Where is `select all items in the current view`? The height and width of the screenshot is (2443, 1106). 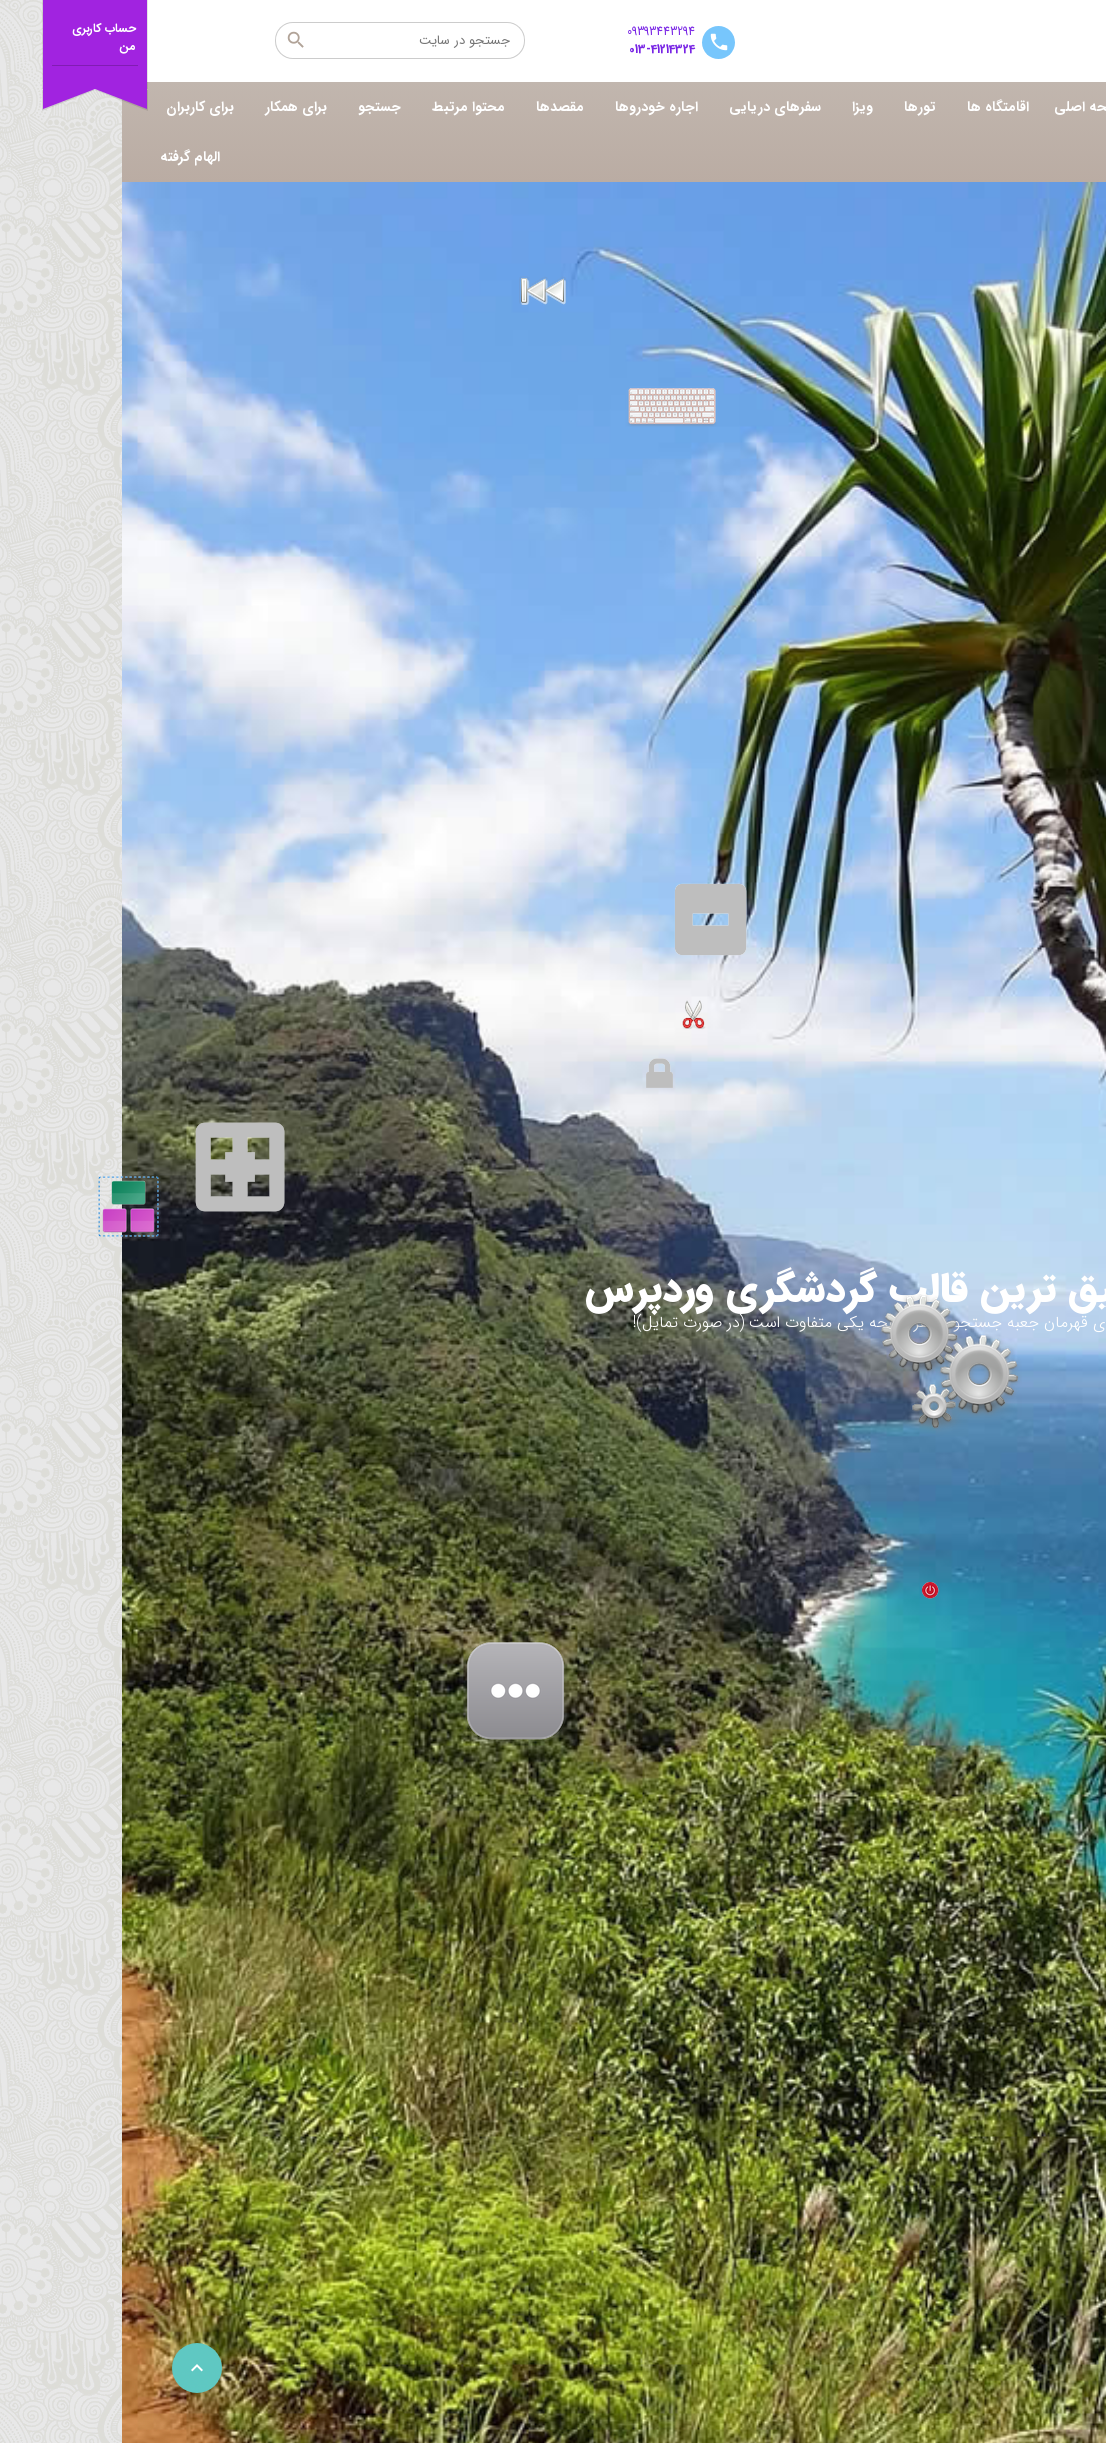 select all items in the current view is located at coordinates (128, 1206).